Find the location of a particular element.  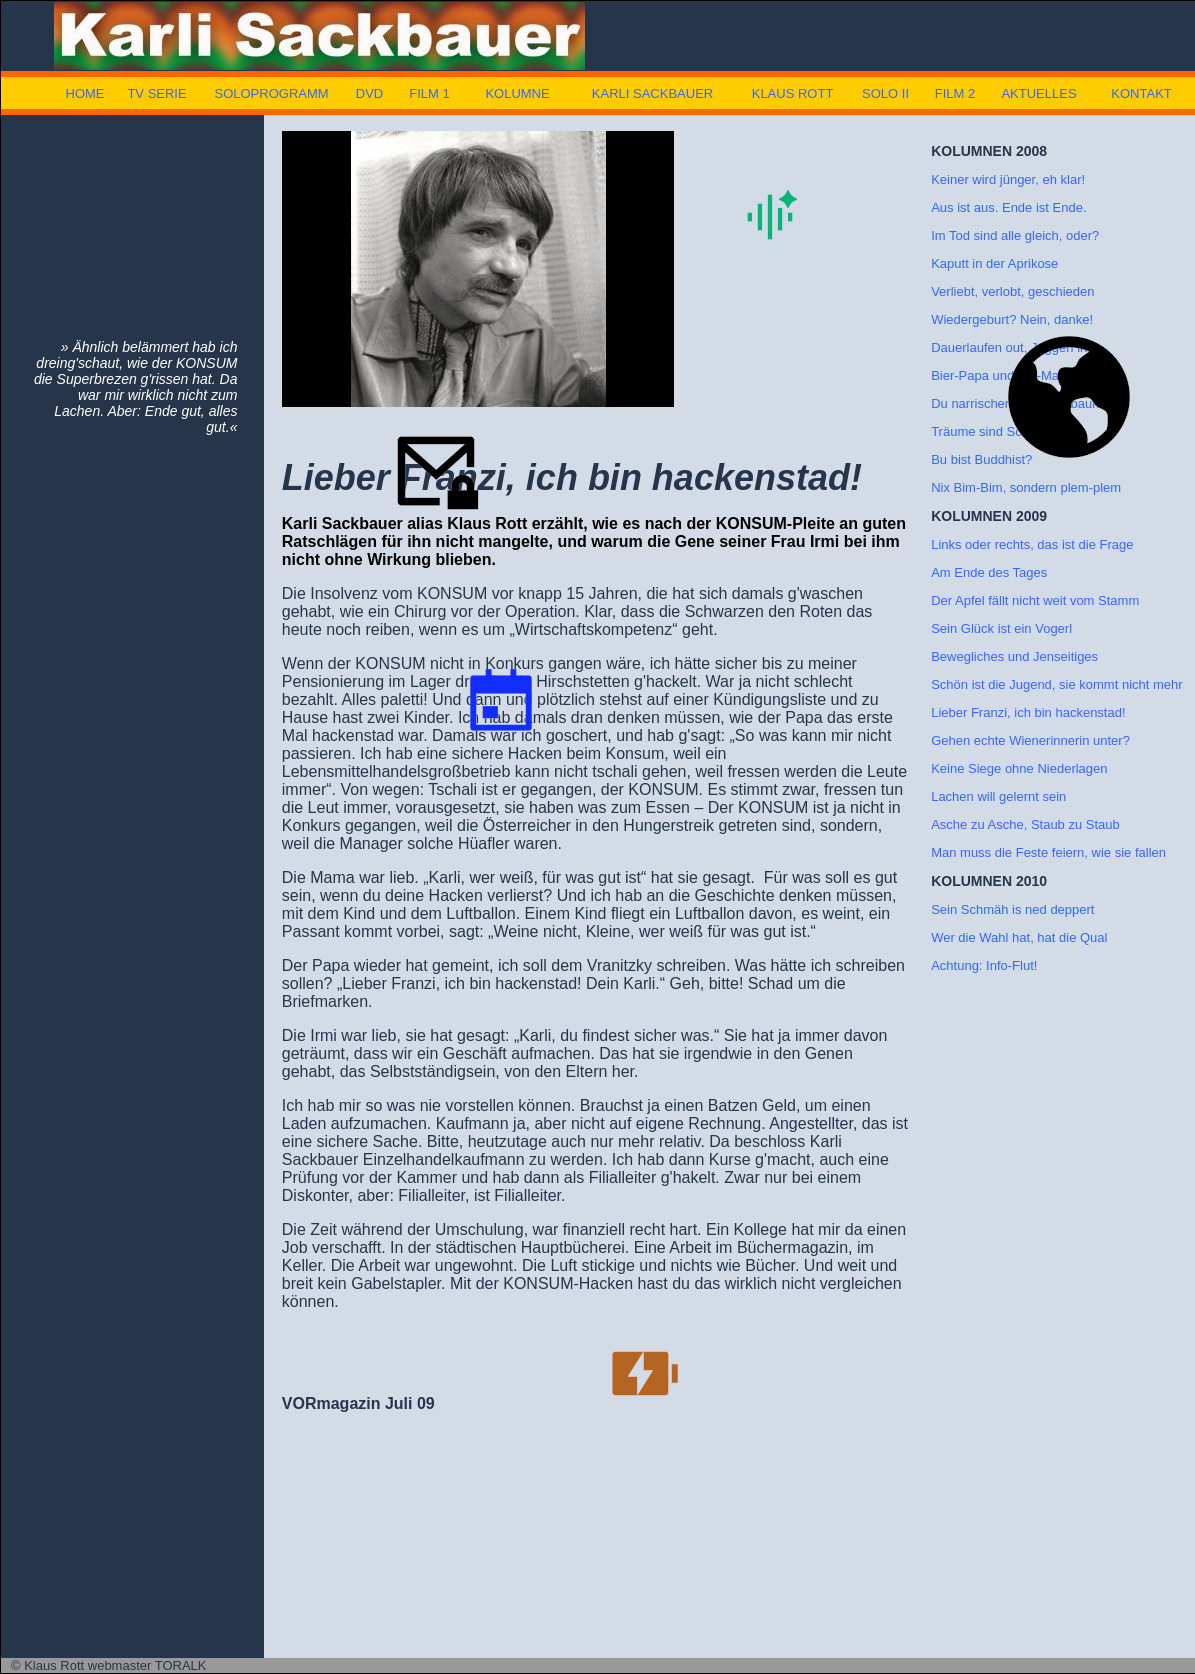

activate AI voice assistant is located at coordinates (770, 217).